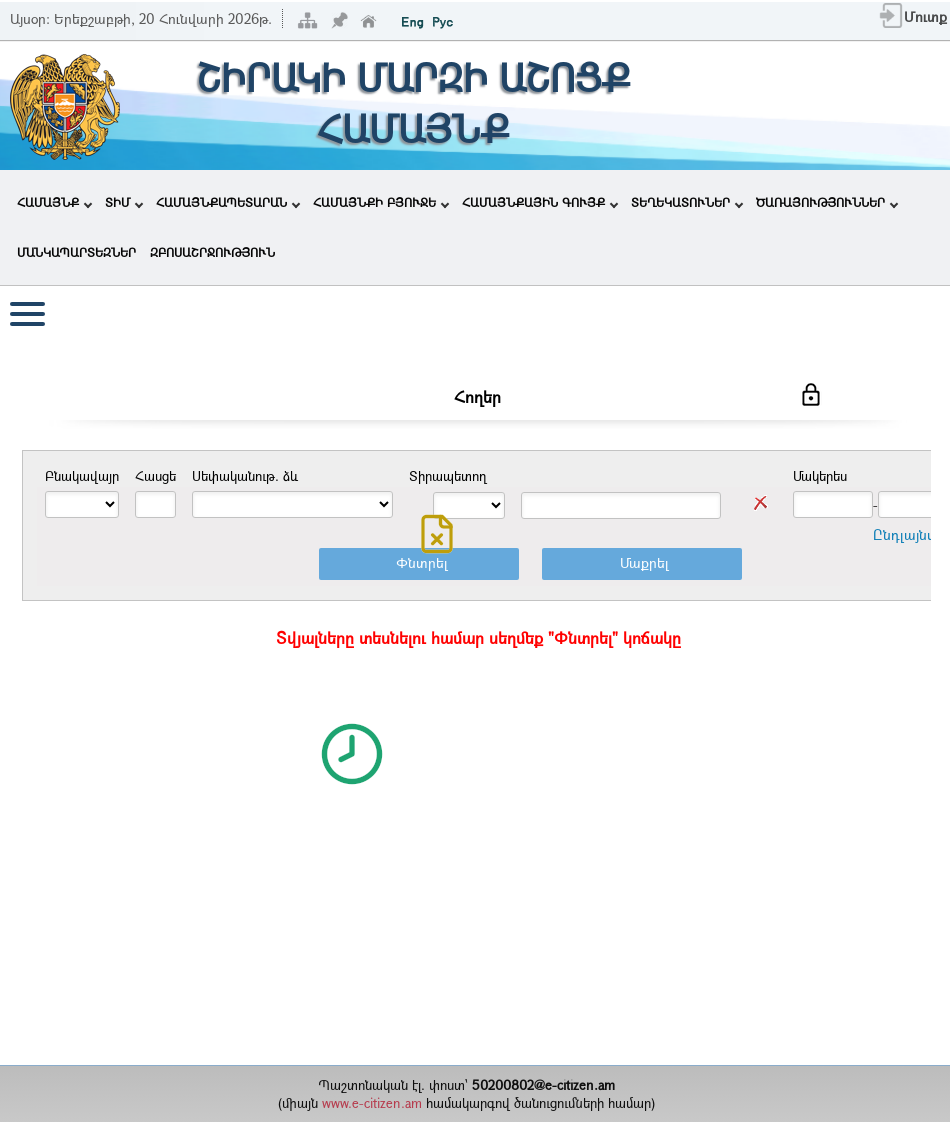 The height and width of the screenshot is (1122, 950). Describe the element at coordinates (437, 534) in the screenshot. I see `delete or remove a file` at that location.